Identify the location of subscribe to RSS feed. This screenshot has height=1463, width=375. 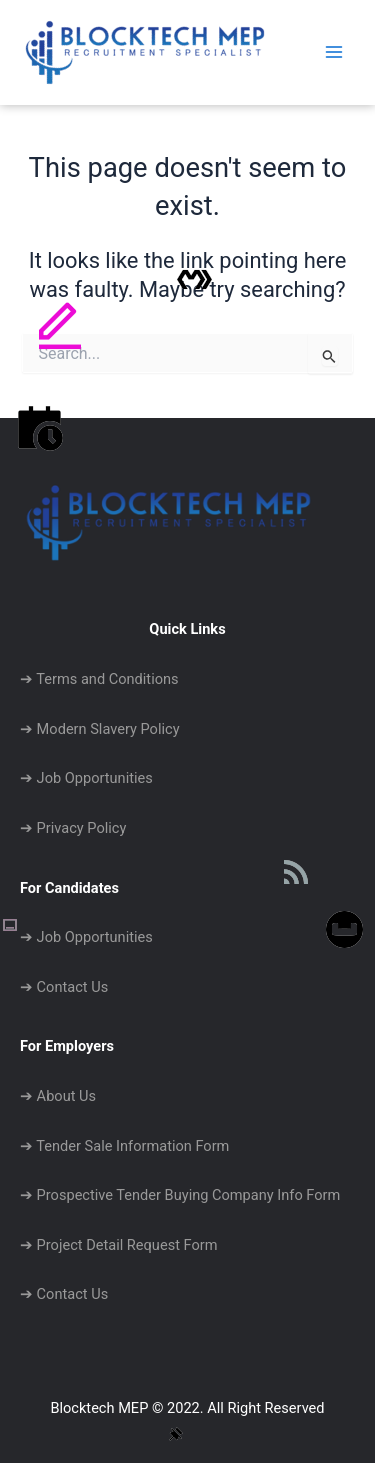
(296, 872).